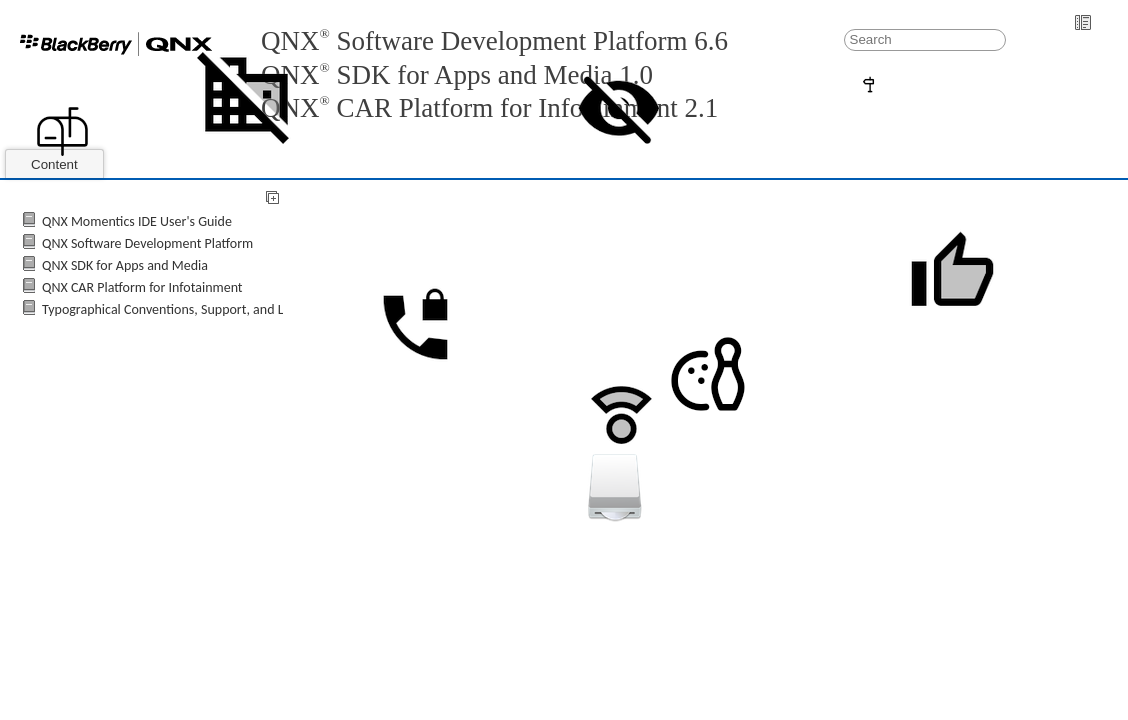 Image resolution: width=1128 pixels, height=720 pixels. I want to click on hide password or sensitive content, so click(619, 110).